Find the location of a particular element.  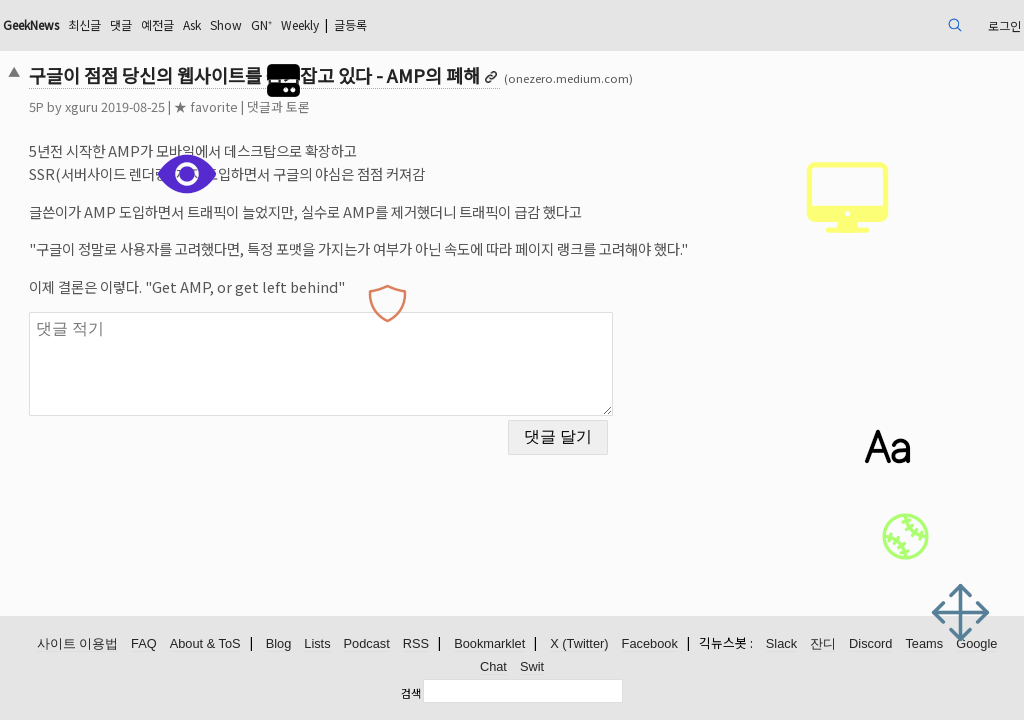

move or reposition an element is located at coordinates (960, 612).